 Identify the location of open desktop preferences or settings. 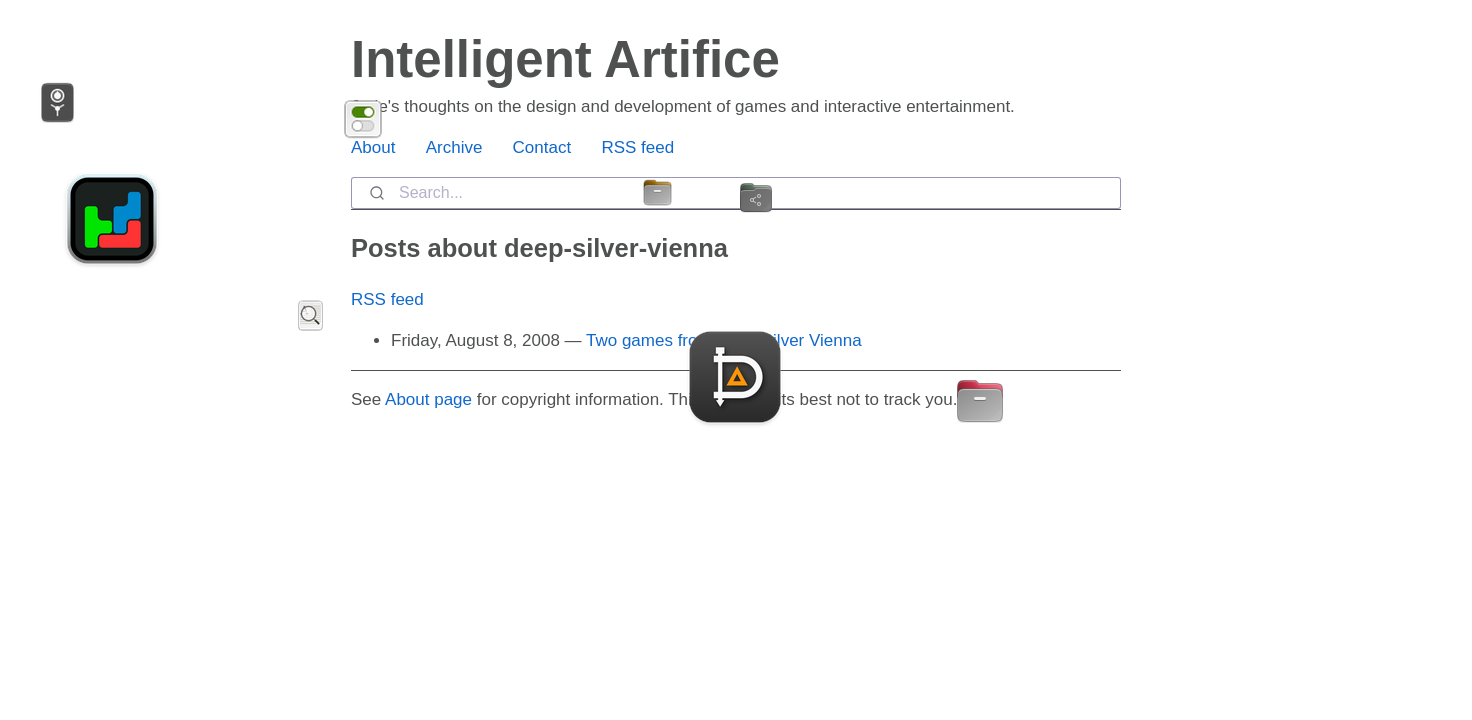
(363, 119).